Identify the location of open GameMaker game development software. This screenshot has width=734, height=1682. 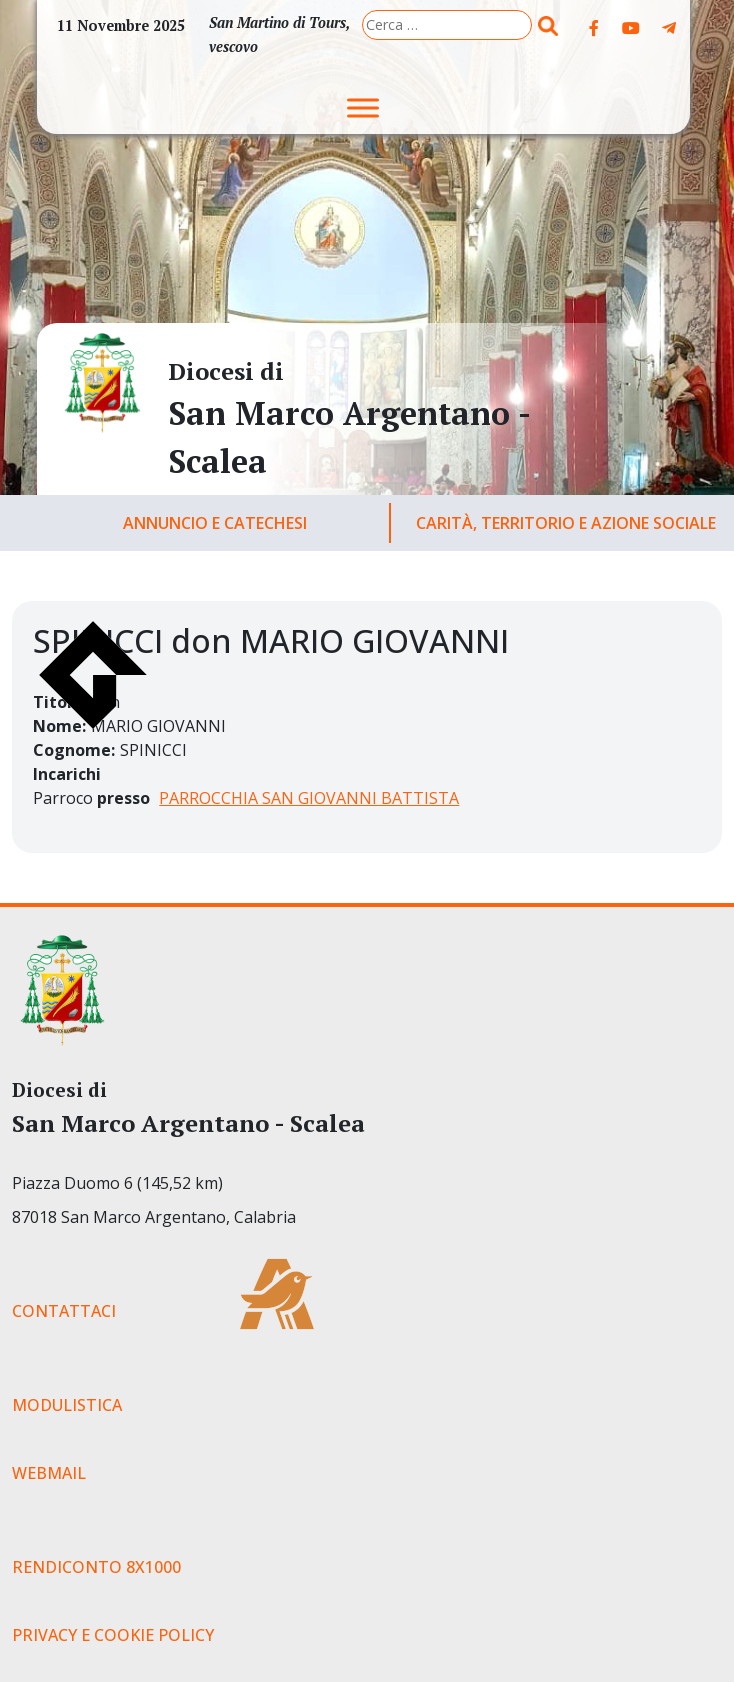
(93, 675).